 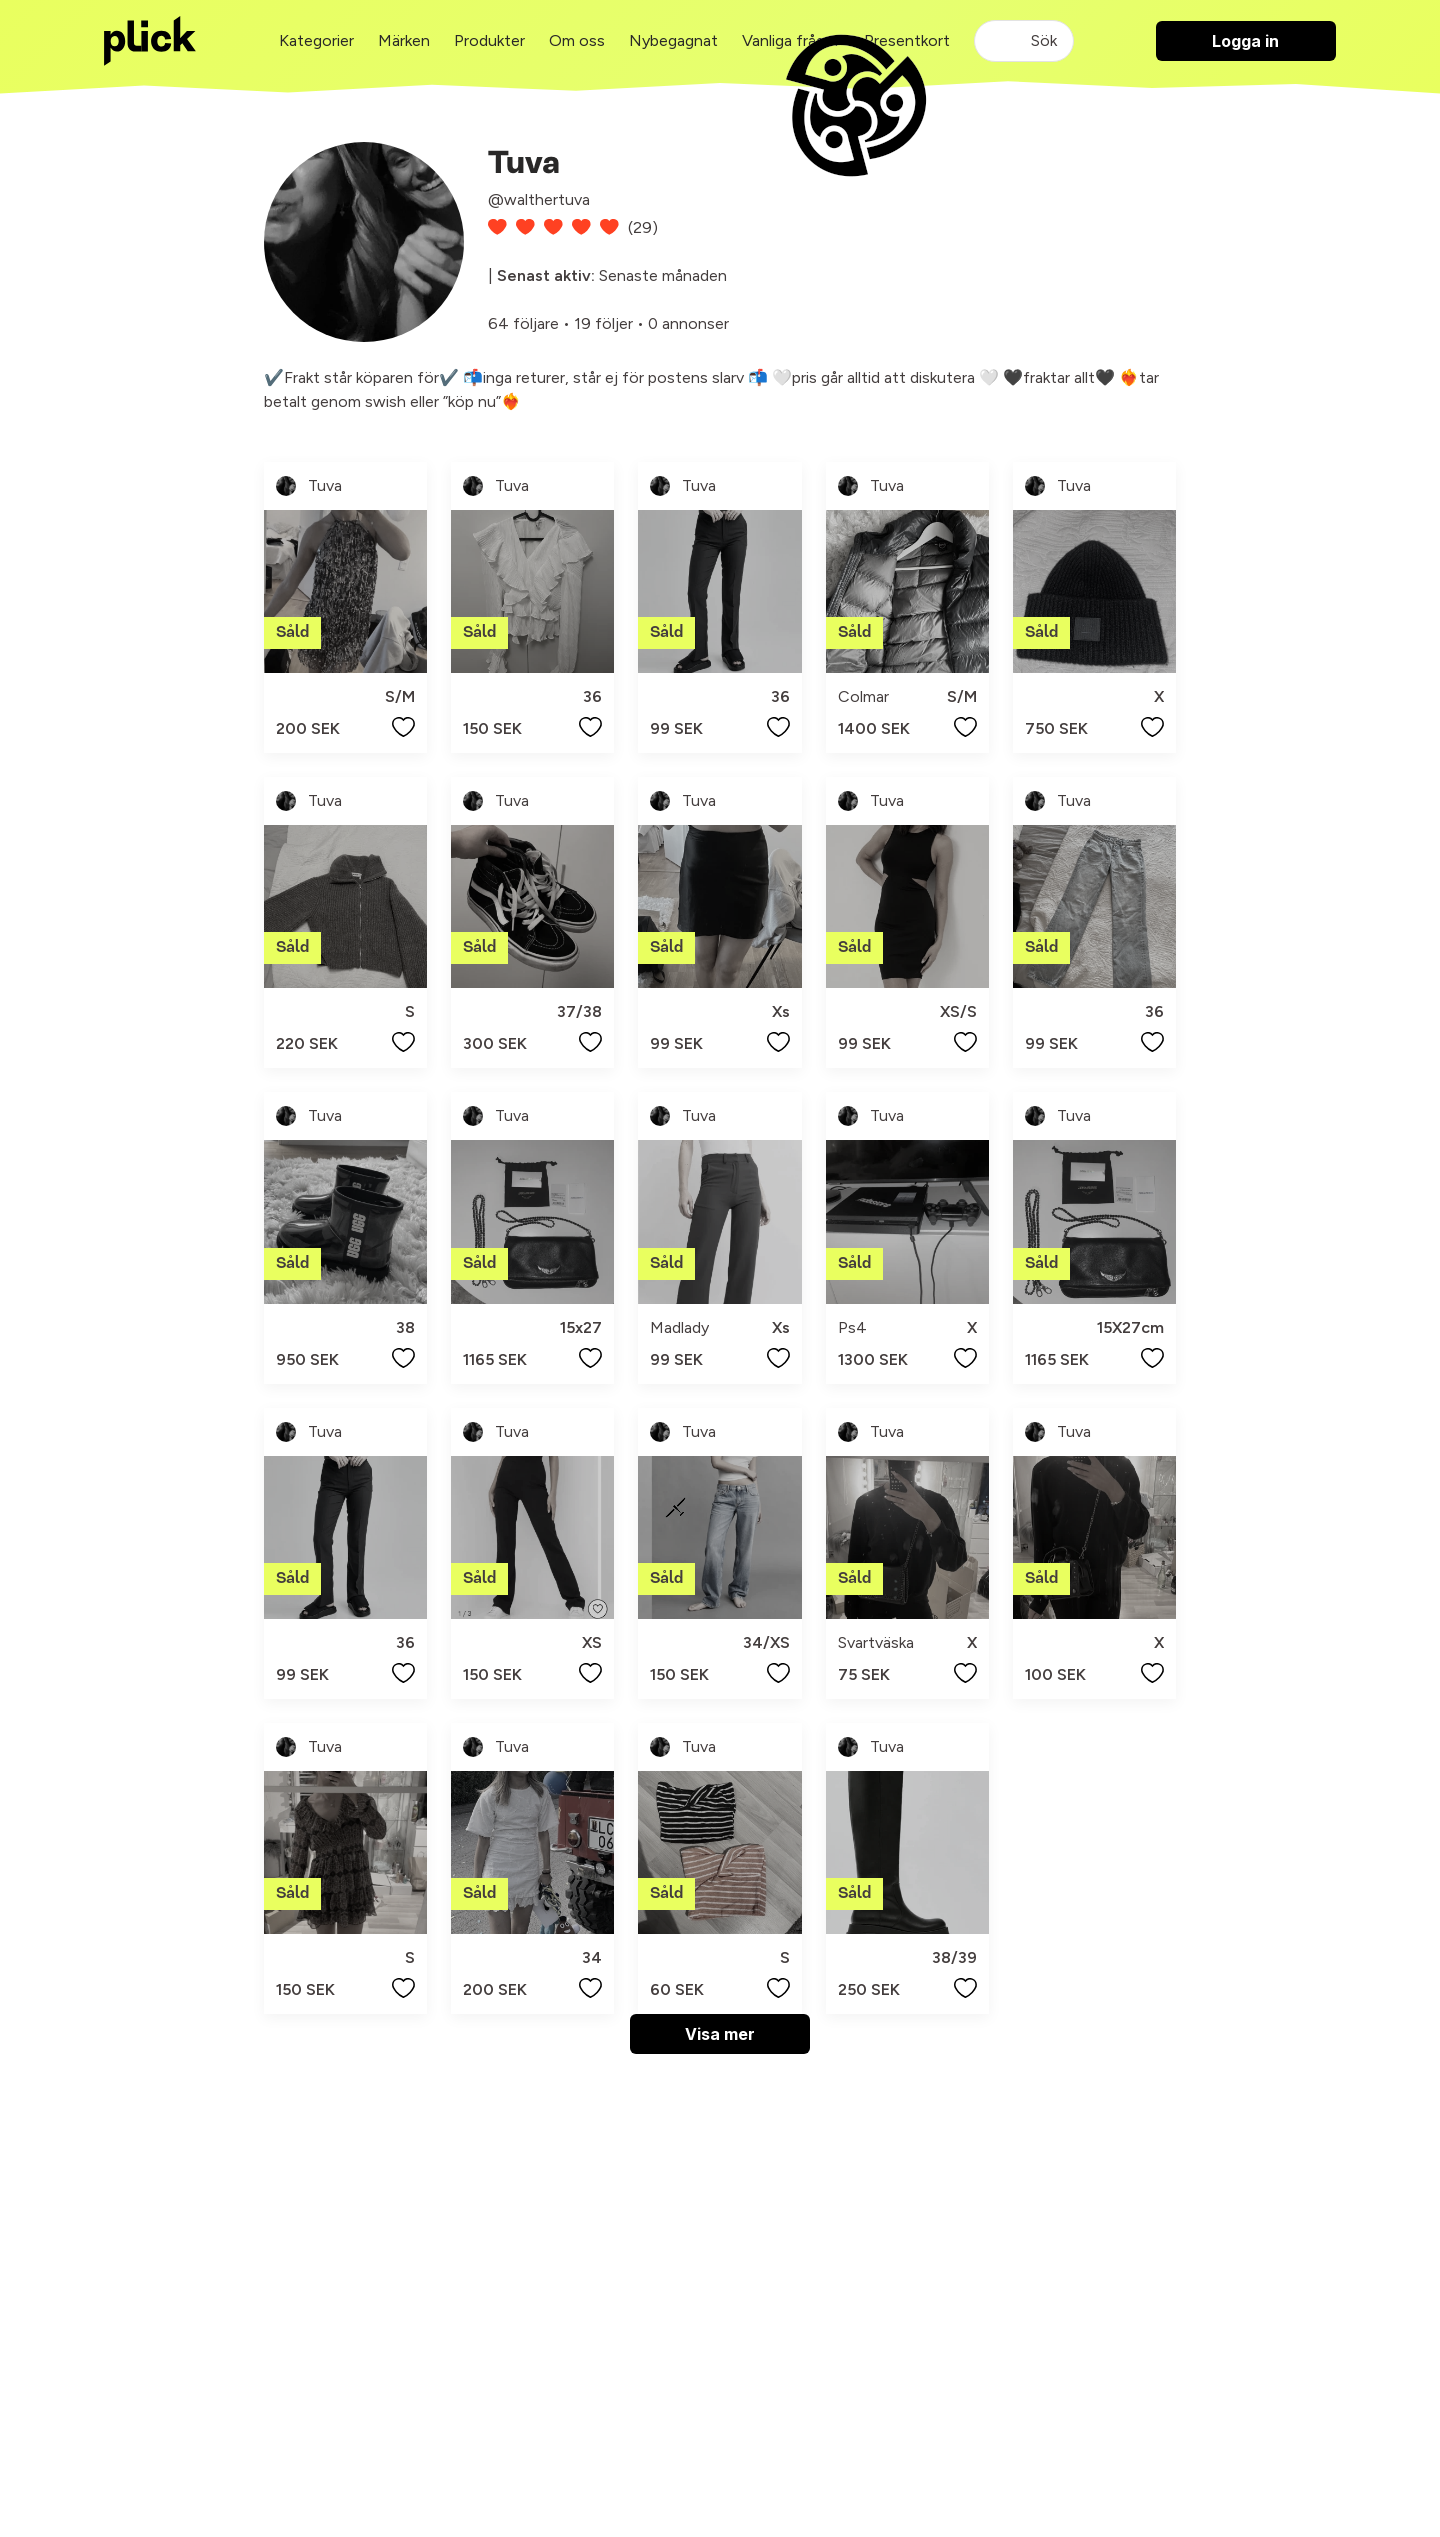 I want to click on indicates maximum security or multi-factor authentication enabled, so click(x=856, y=105).